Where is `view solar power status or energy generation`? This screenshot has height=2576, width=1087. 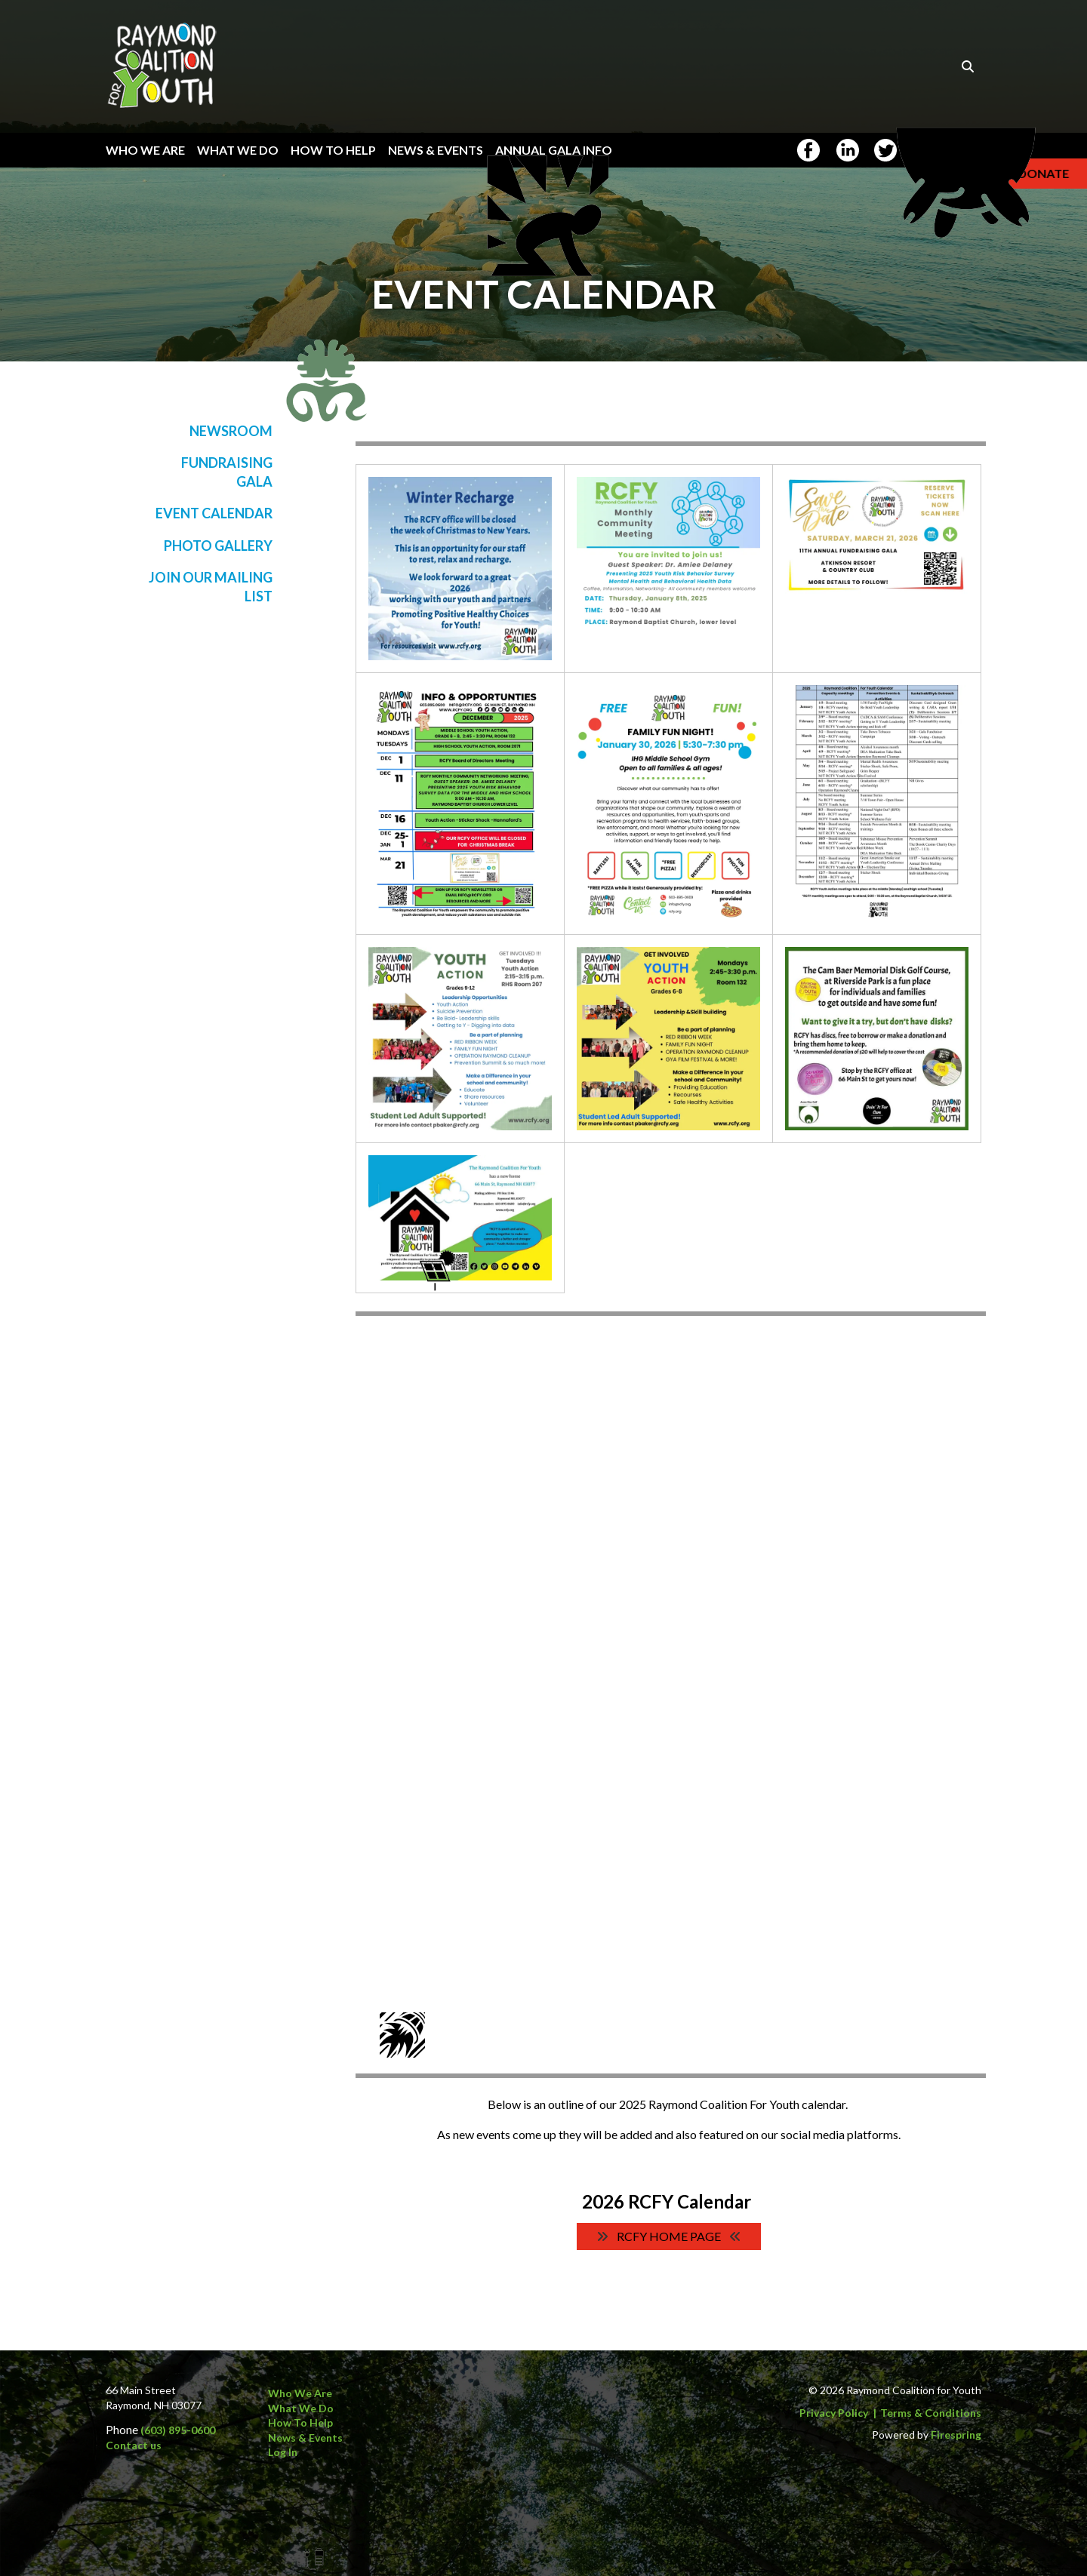
view solar power status or energy generation is located at coordinates (437, 1270).